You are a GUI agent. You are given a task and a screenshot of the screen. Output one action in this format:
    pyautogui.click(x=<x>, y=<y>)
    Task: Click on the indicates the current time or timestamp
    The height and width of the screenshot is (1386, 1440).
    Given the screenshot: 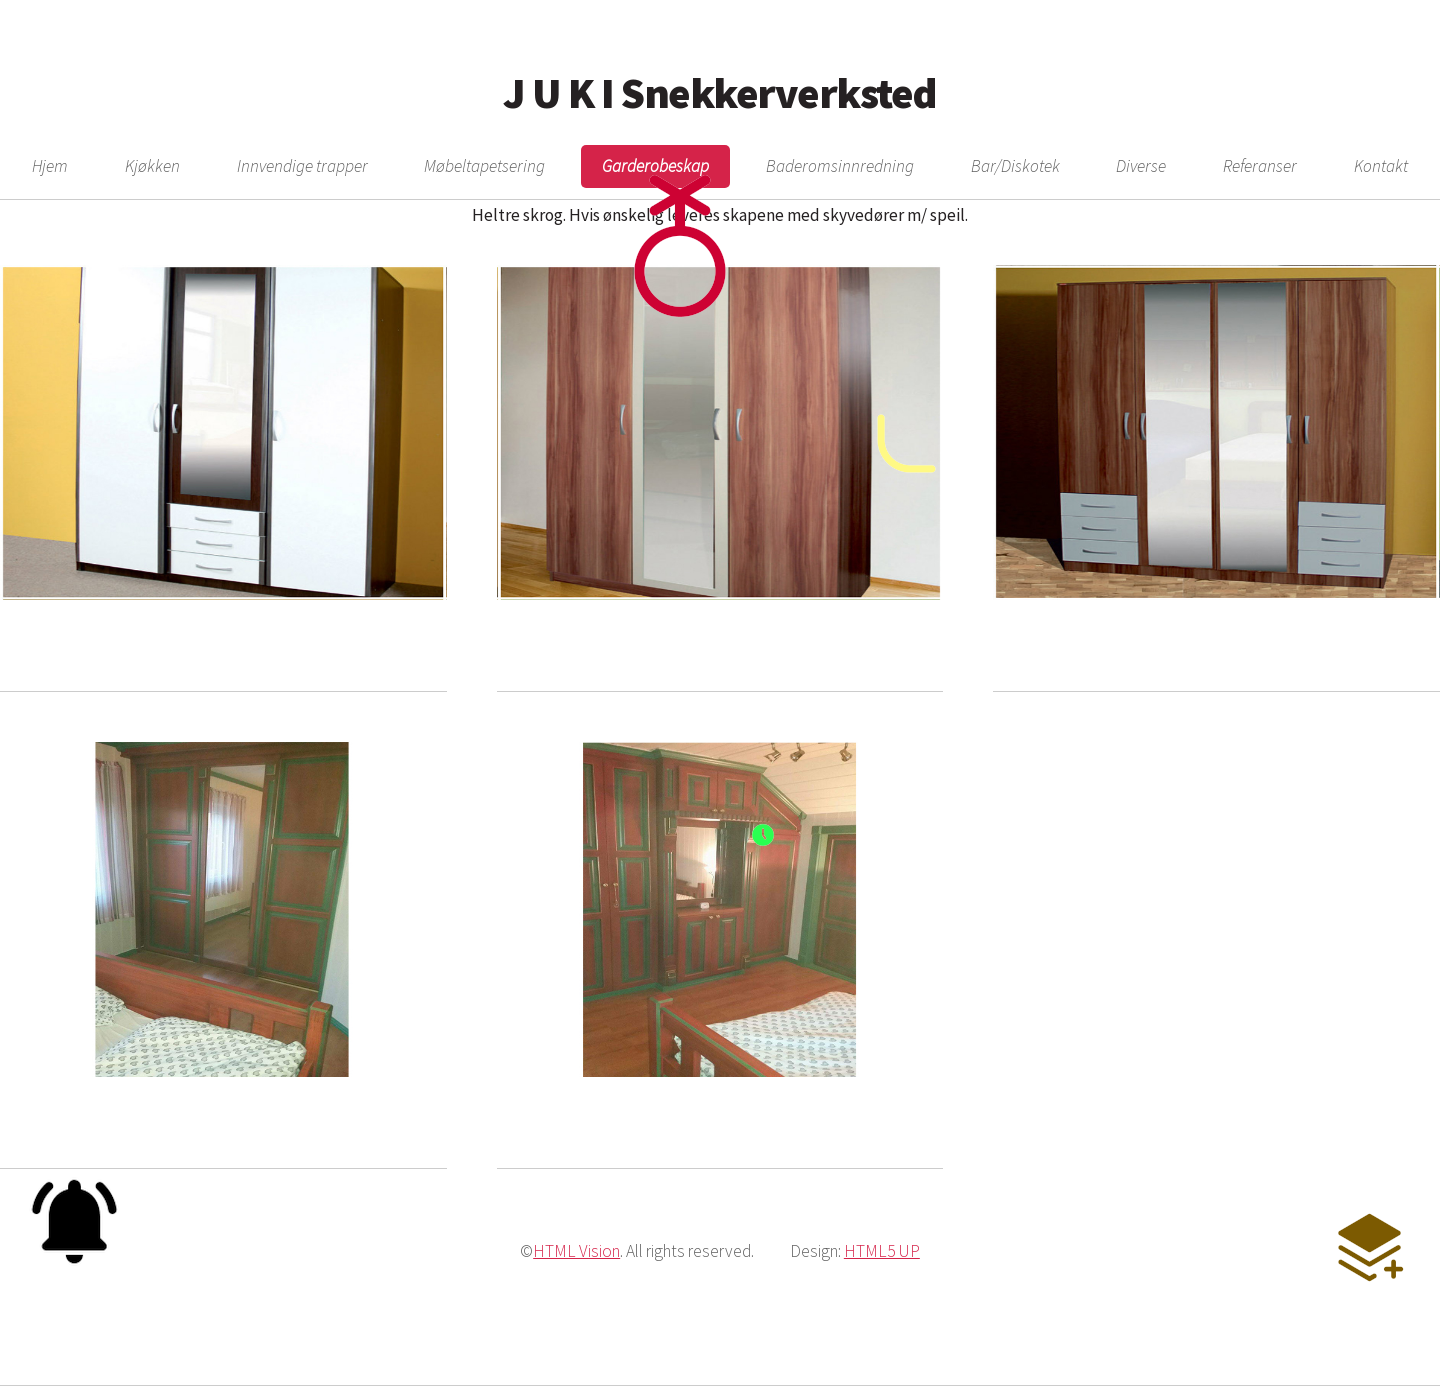 What is the action you would take?
    pyautogui.click(x=763, y=835)
    